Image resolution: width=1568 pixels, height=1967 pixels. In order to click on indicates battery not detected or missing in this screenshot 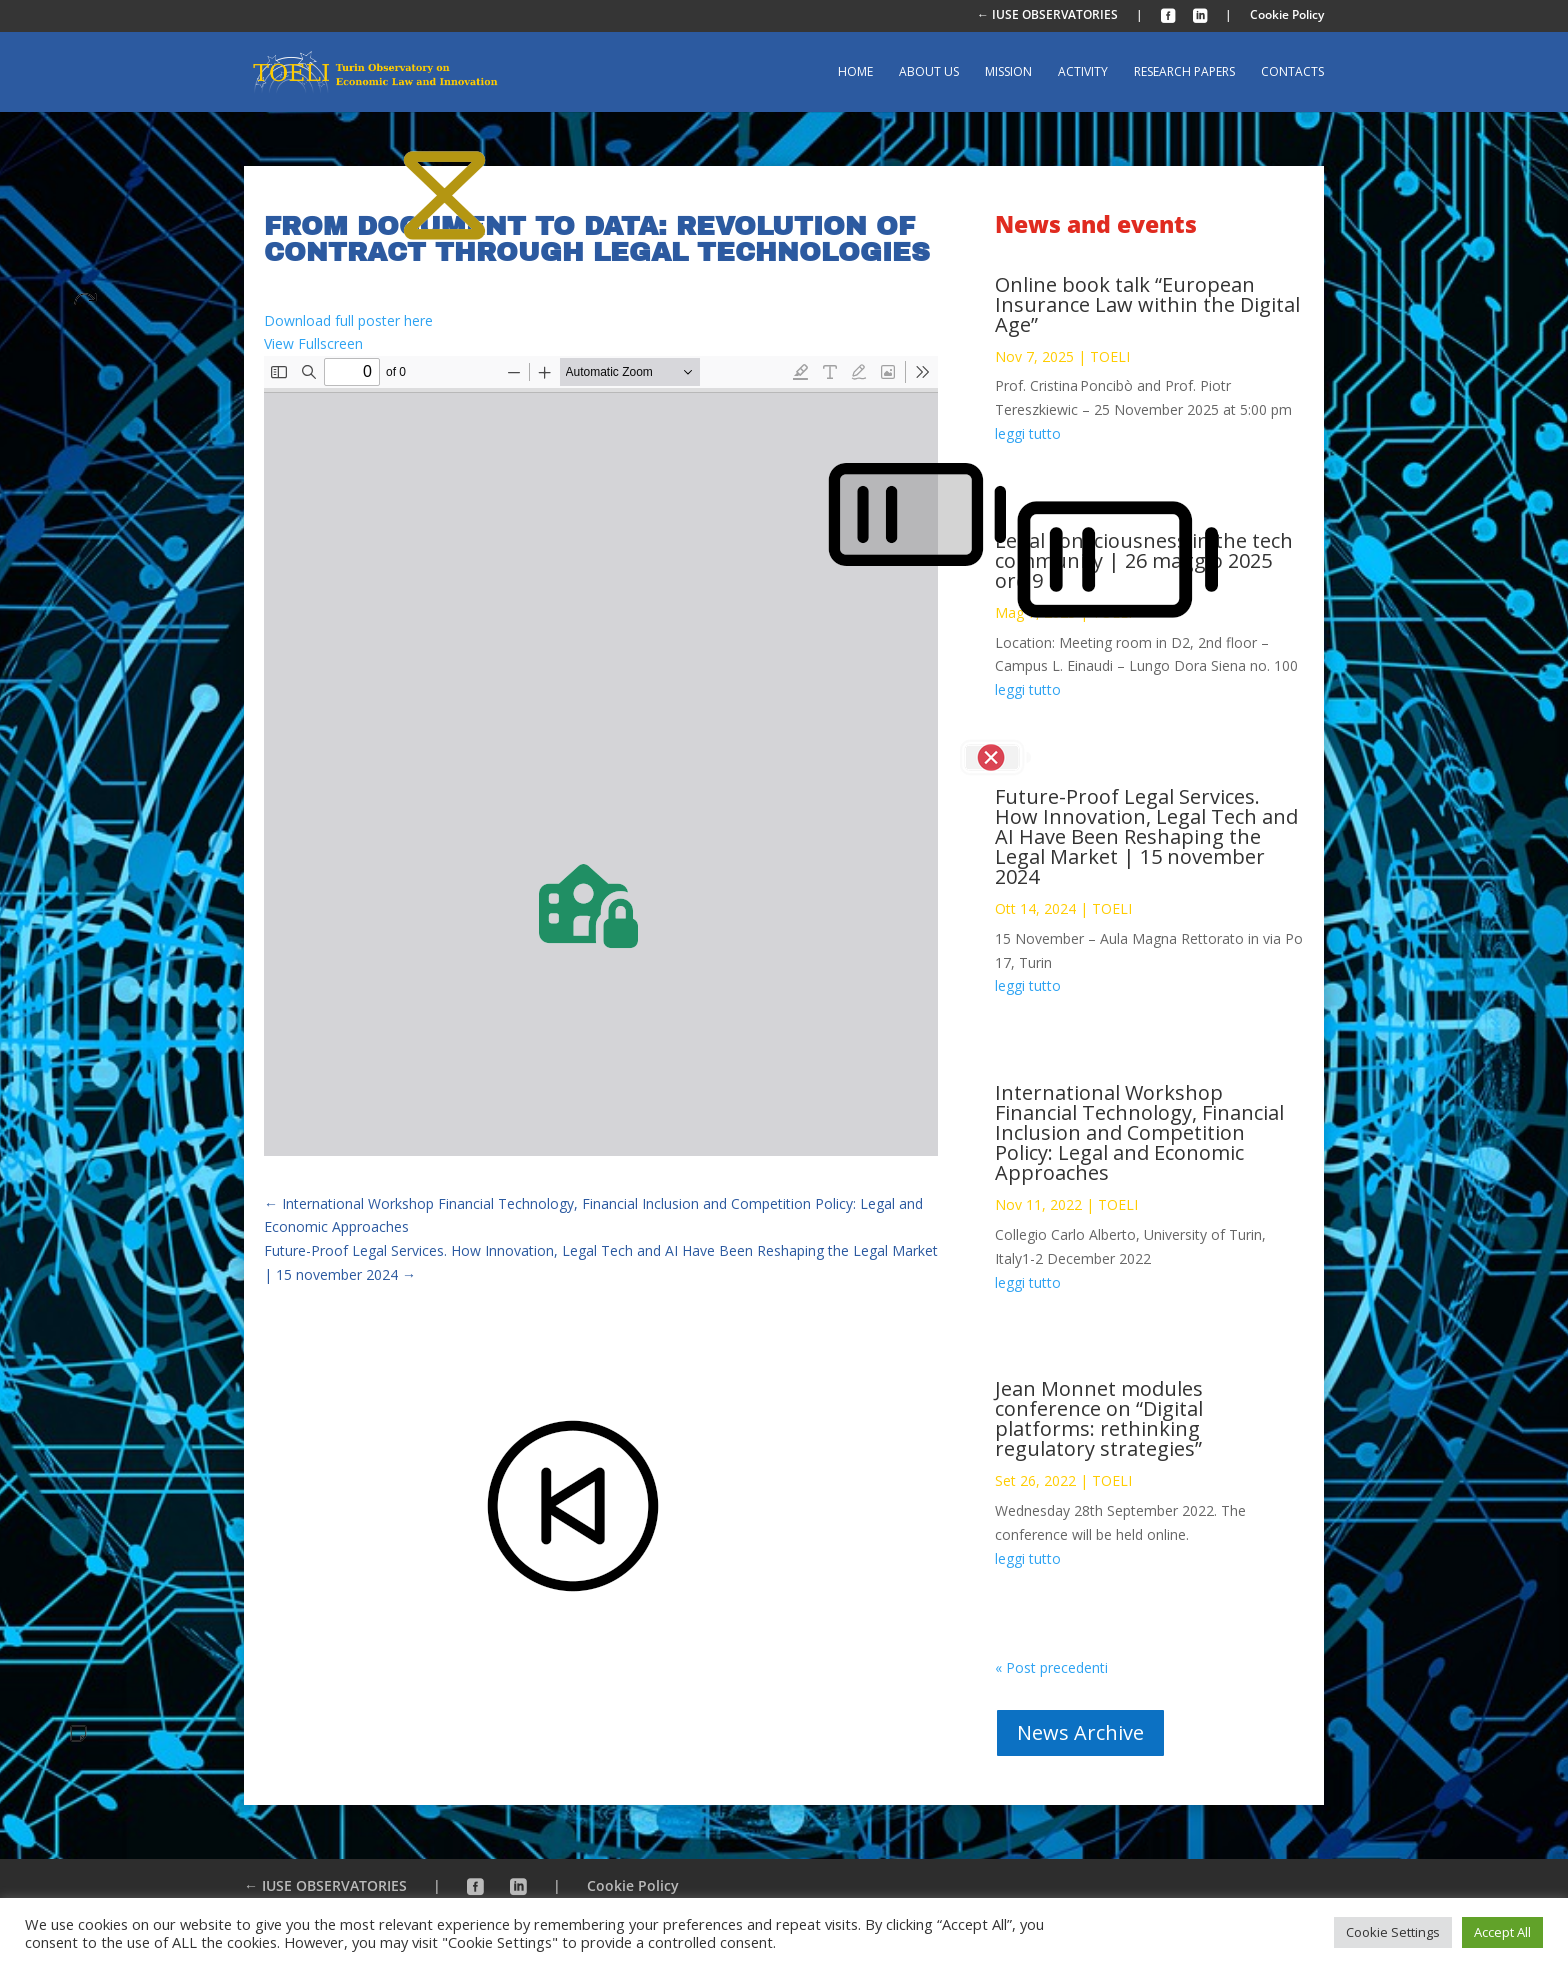, I will do `click(995, 757)`.